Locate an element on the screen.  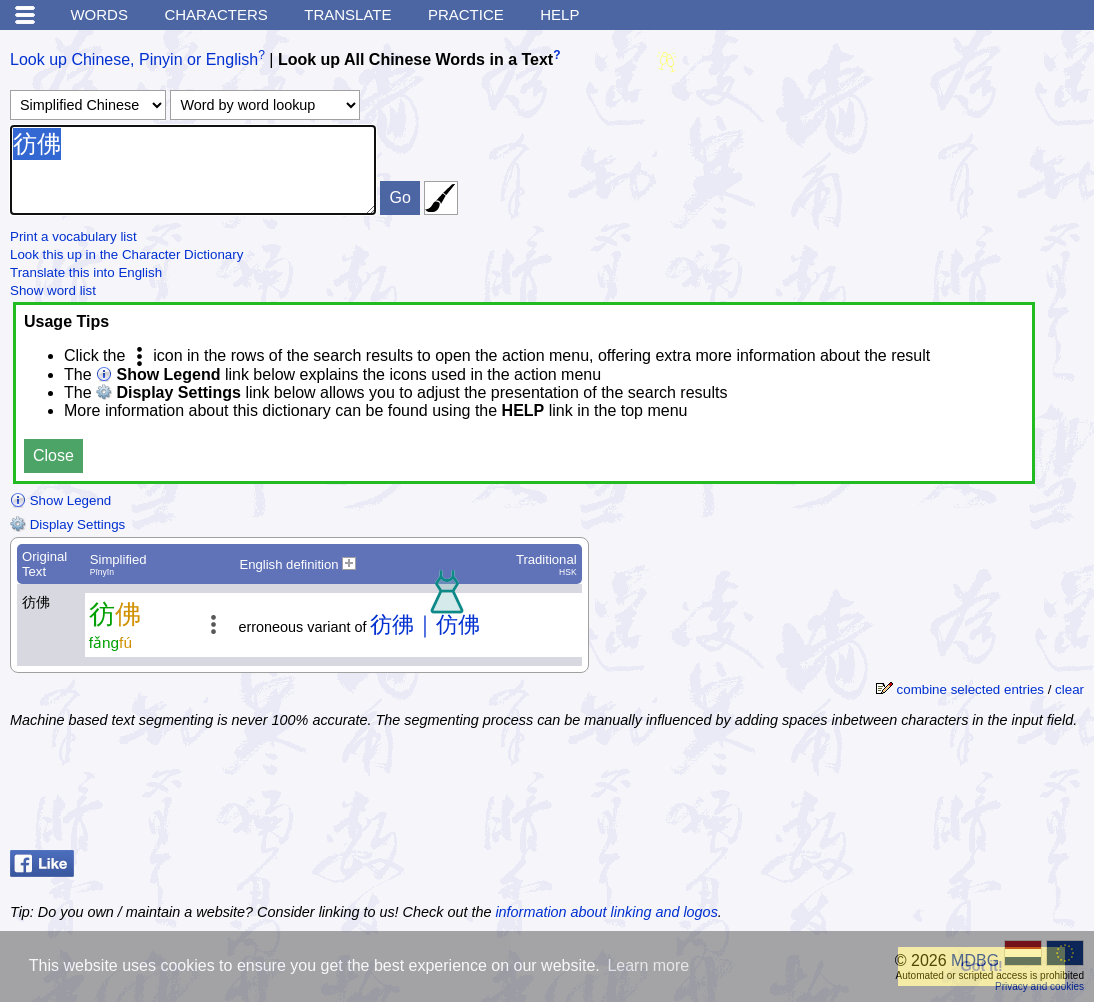
browse women's clothing or dresses is located at coordinates (447, 594).